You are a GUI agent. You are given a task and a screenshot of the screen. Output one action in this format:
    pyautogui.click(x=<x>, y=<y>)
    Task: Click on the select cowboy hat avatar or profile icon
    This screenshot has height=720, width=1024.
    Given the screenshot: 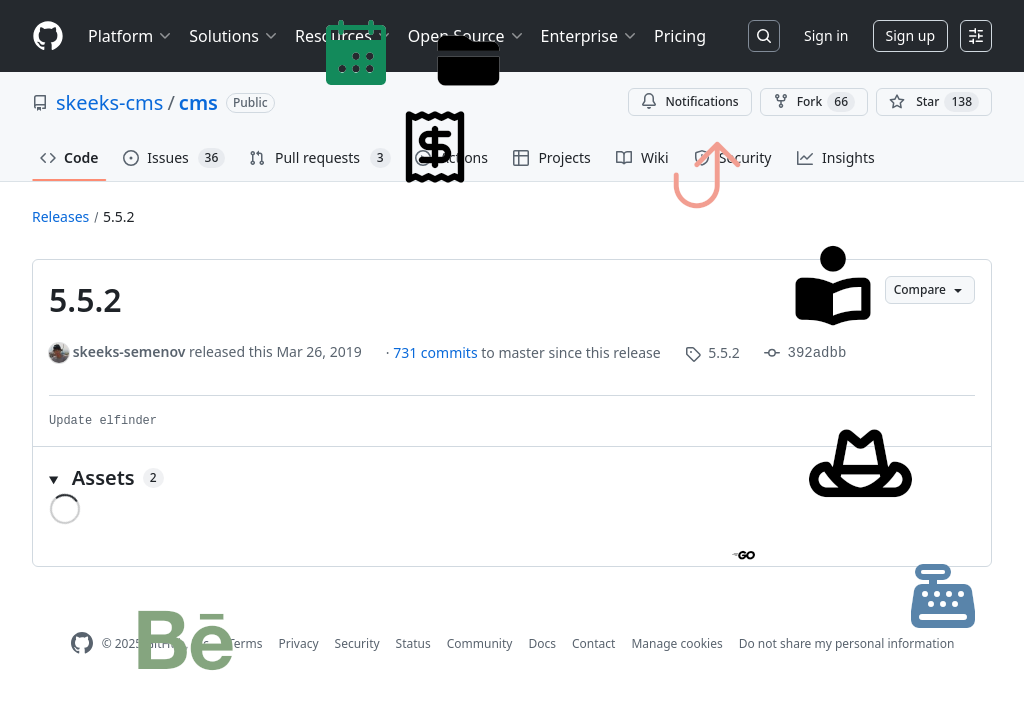 What is the action you would take?
    pyautogui.click(x=860, y=466)
    